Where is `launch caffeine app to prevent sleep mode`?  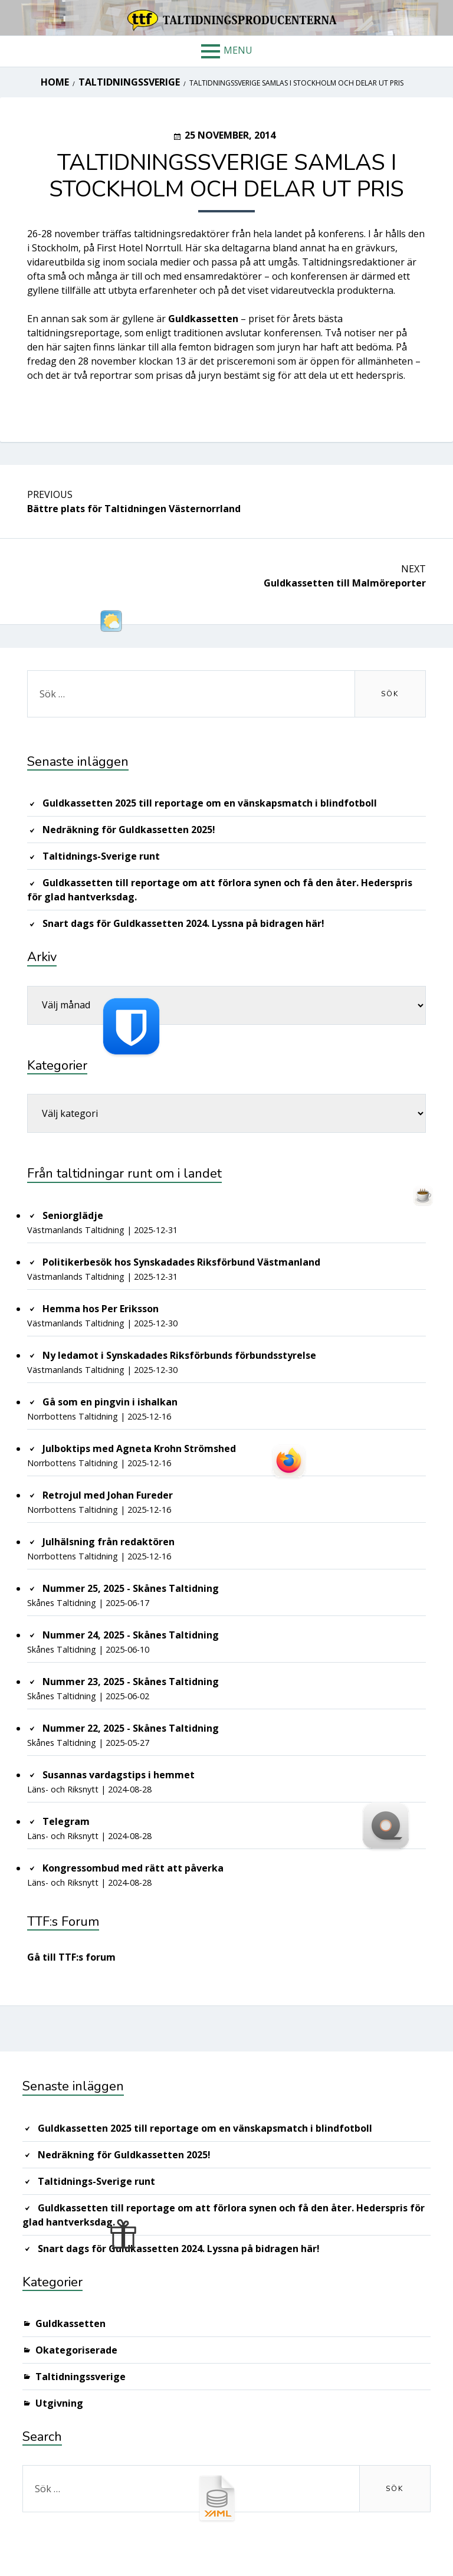
launch caffeine app to prevent sleep mode is located at coordinates (423, 1195).